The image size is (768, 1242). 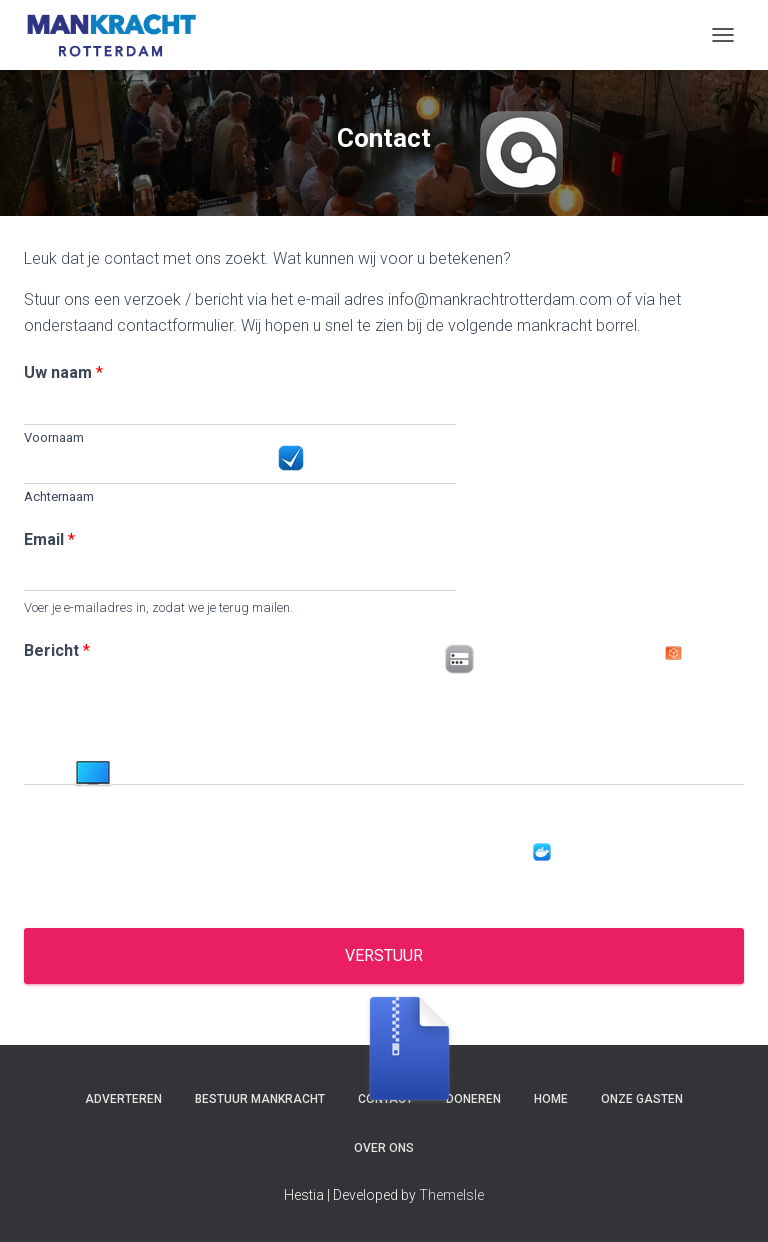 What do you see at coordinates (521, 152) in the screenshot?
I see `open giada audio sequencer application` at bounding box center [521, 152].